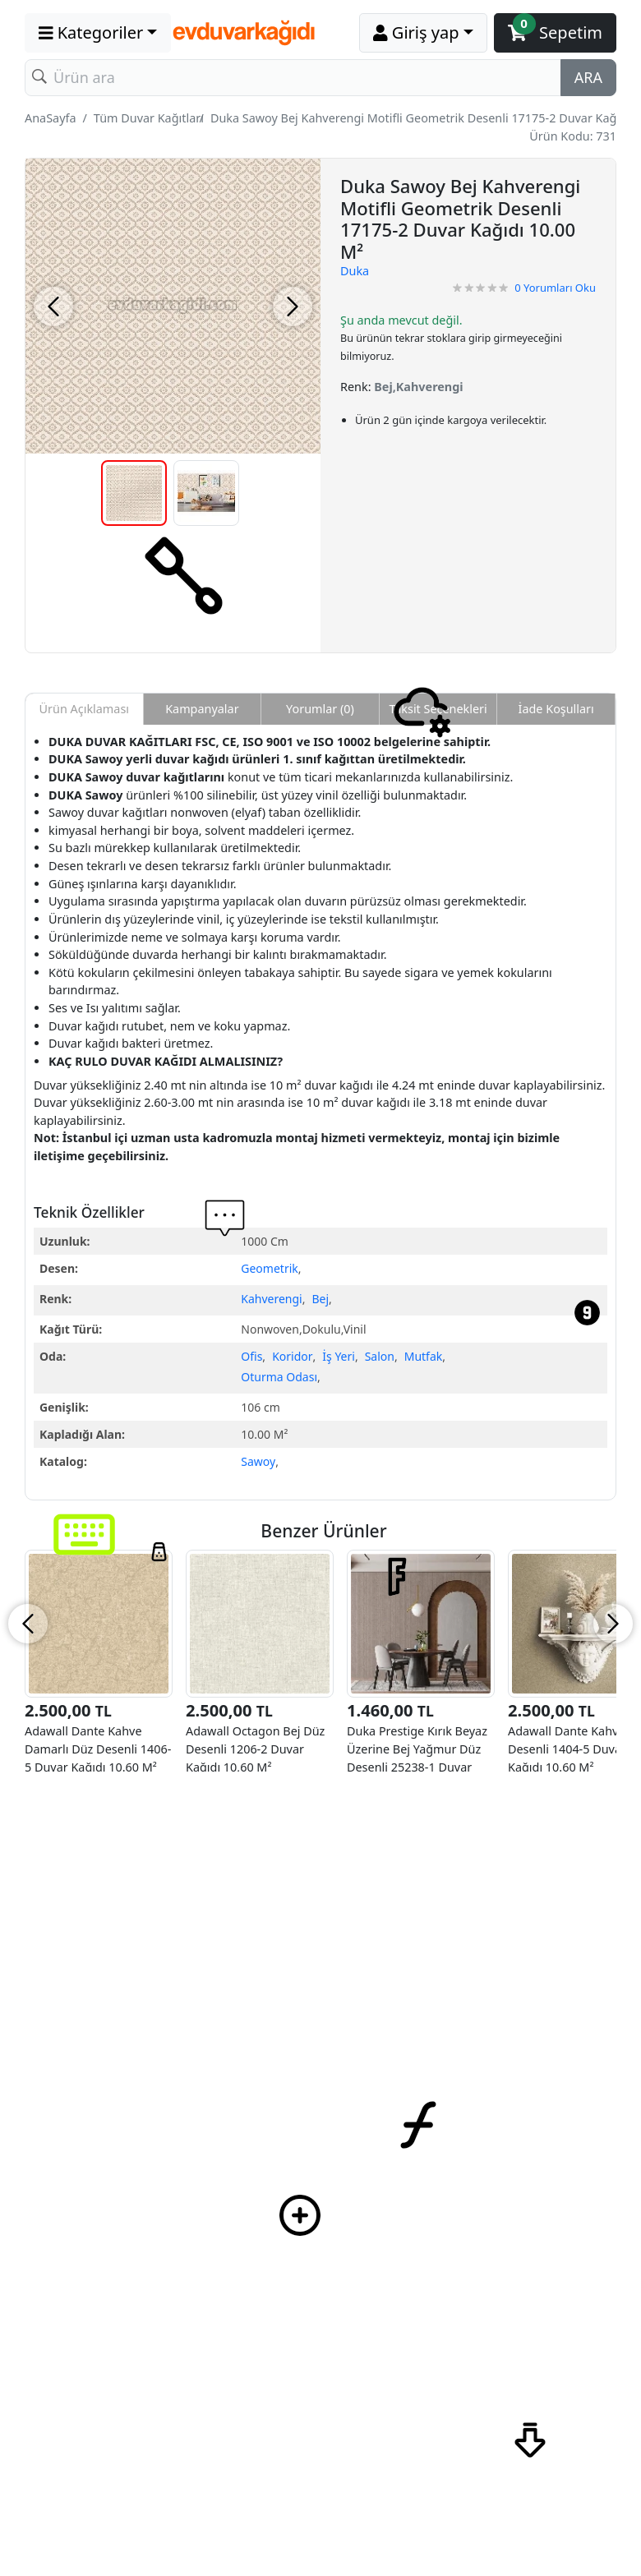 The height and width of the screenshot is (2576, 641). I want to click on add a new item, so click(300, 2215).